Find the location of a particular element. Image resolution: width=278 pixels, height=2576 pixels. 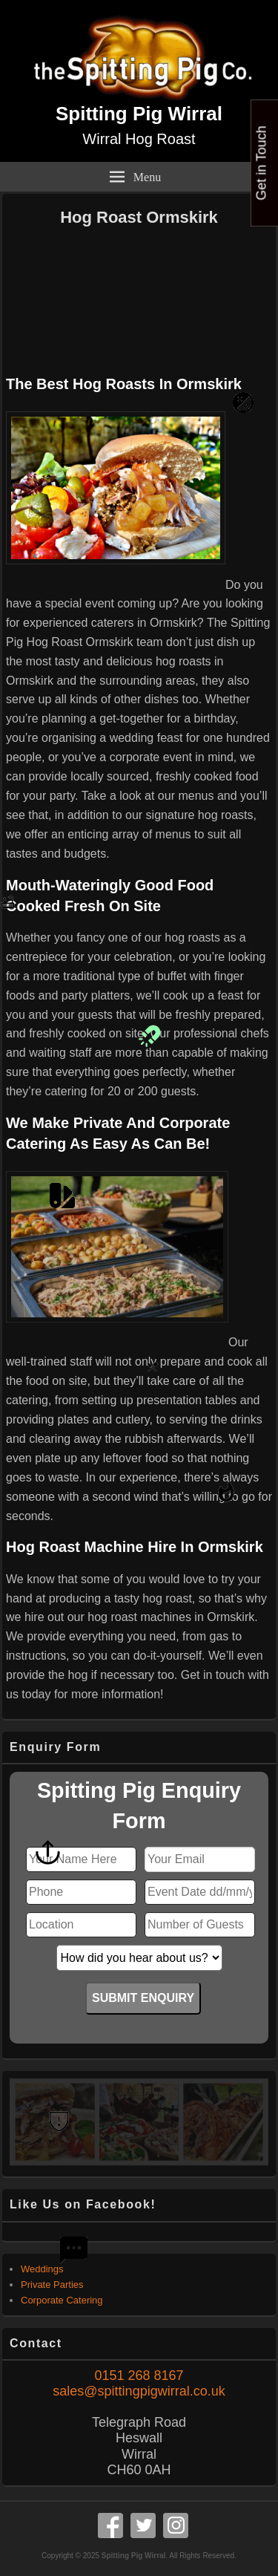

indicates bathroom or bathing facilities is located at coordinates (7, 901).